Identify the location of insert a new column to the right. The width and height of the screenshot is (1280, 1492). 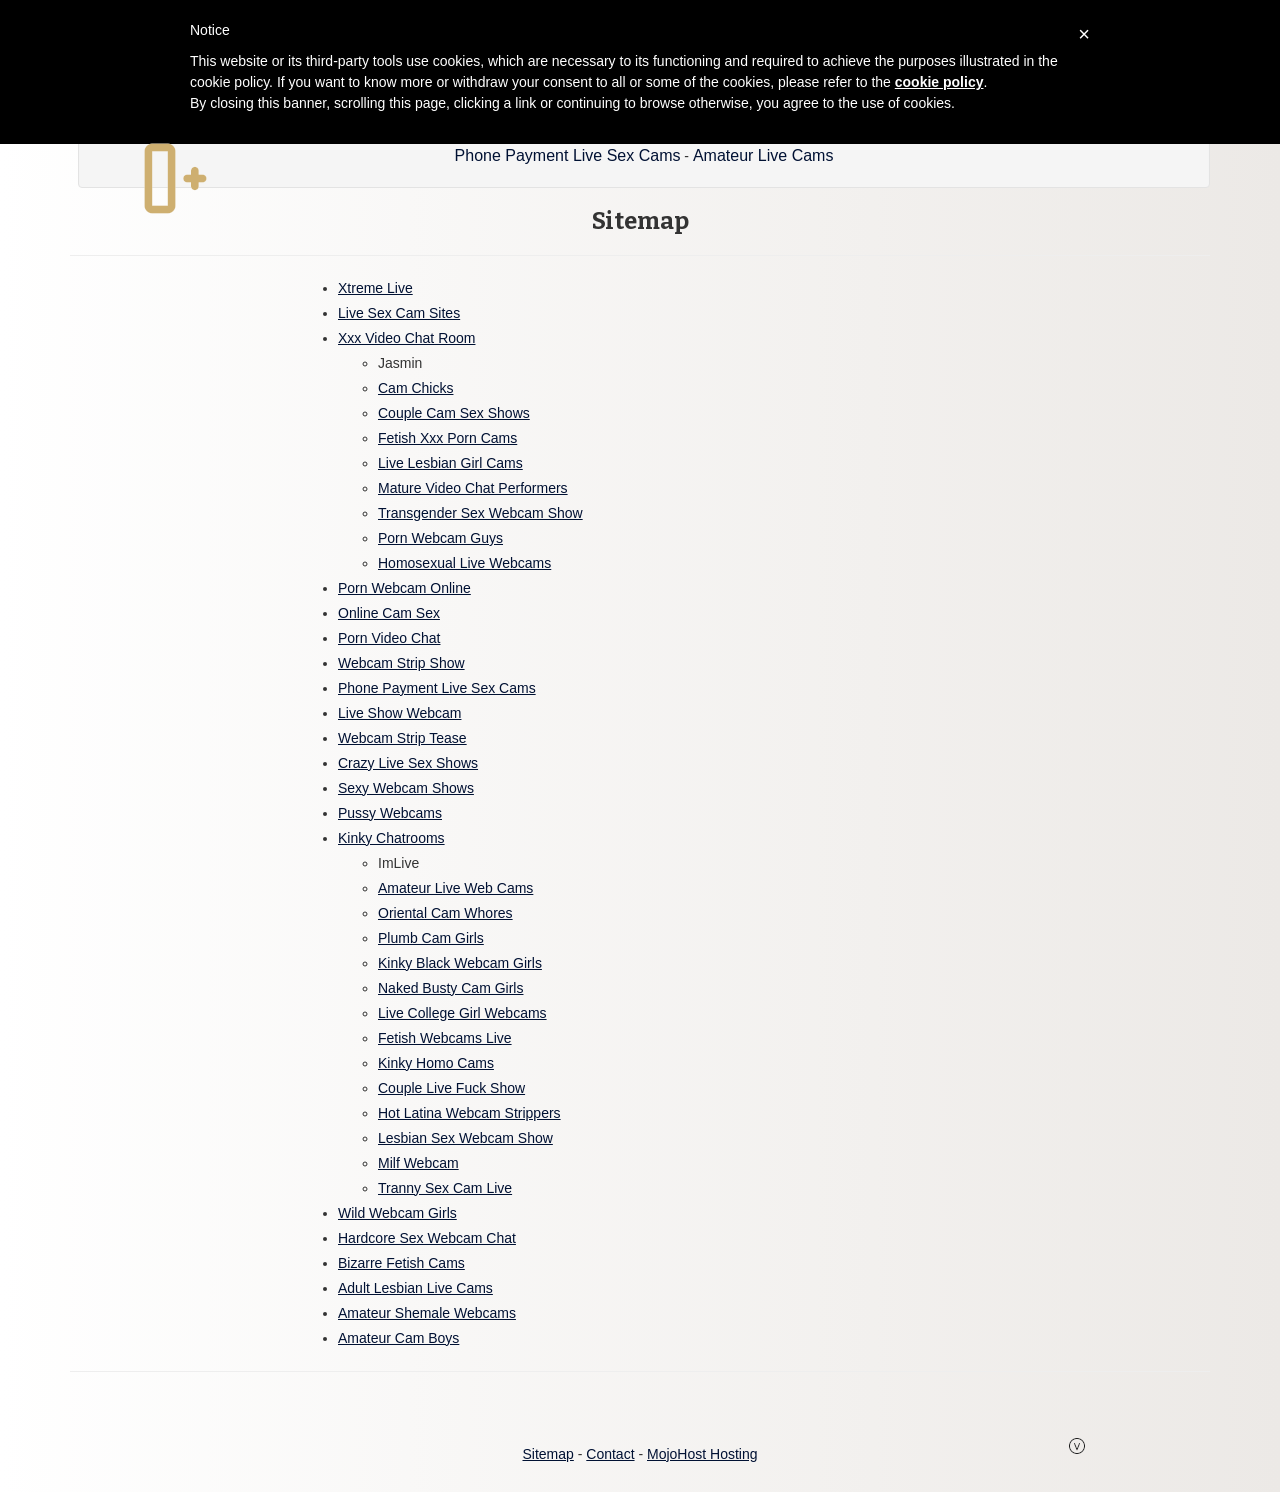
(175, 178).